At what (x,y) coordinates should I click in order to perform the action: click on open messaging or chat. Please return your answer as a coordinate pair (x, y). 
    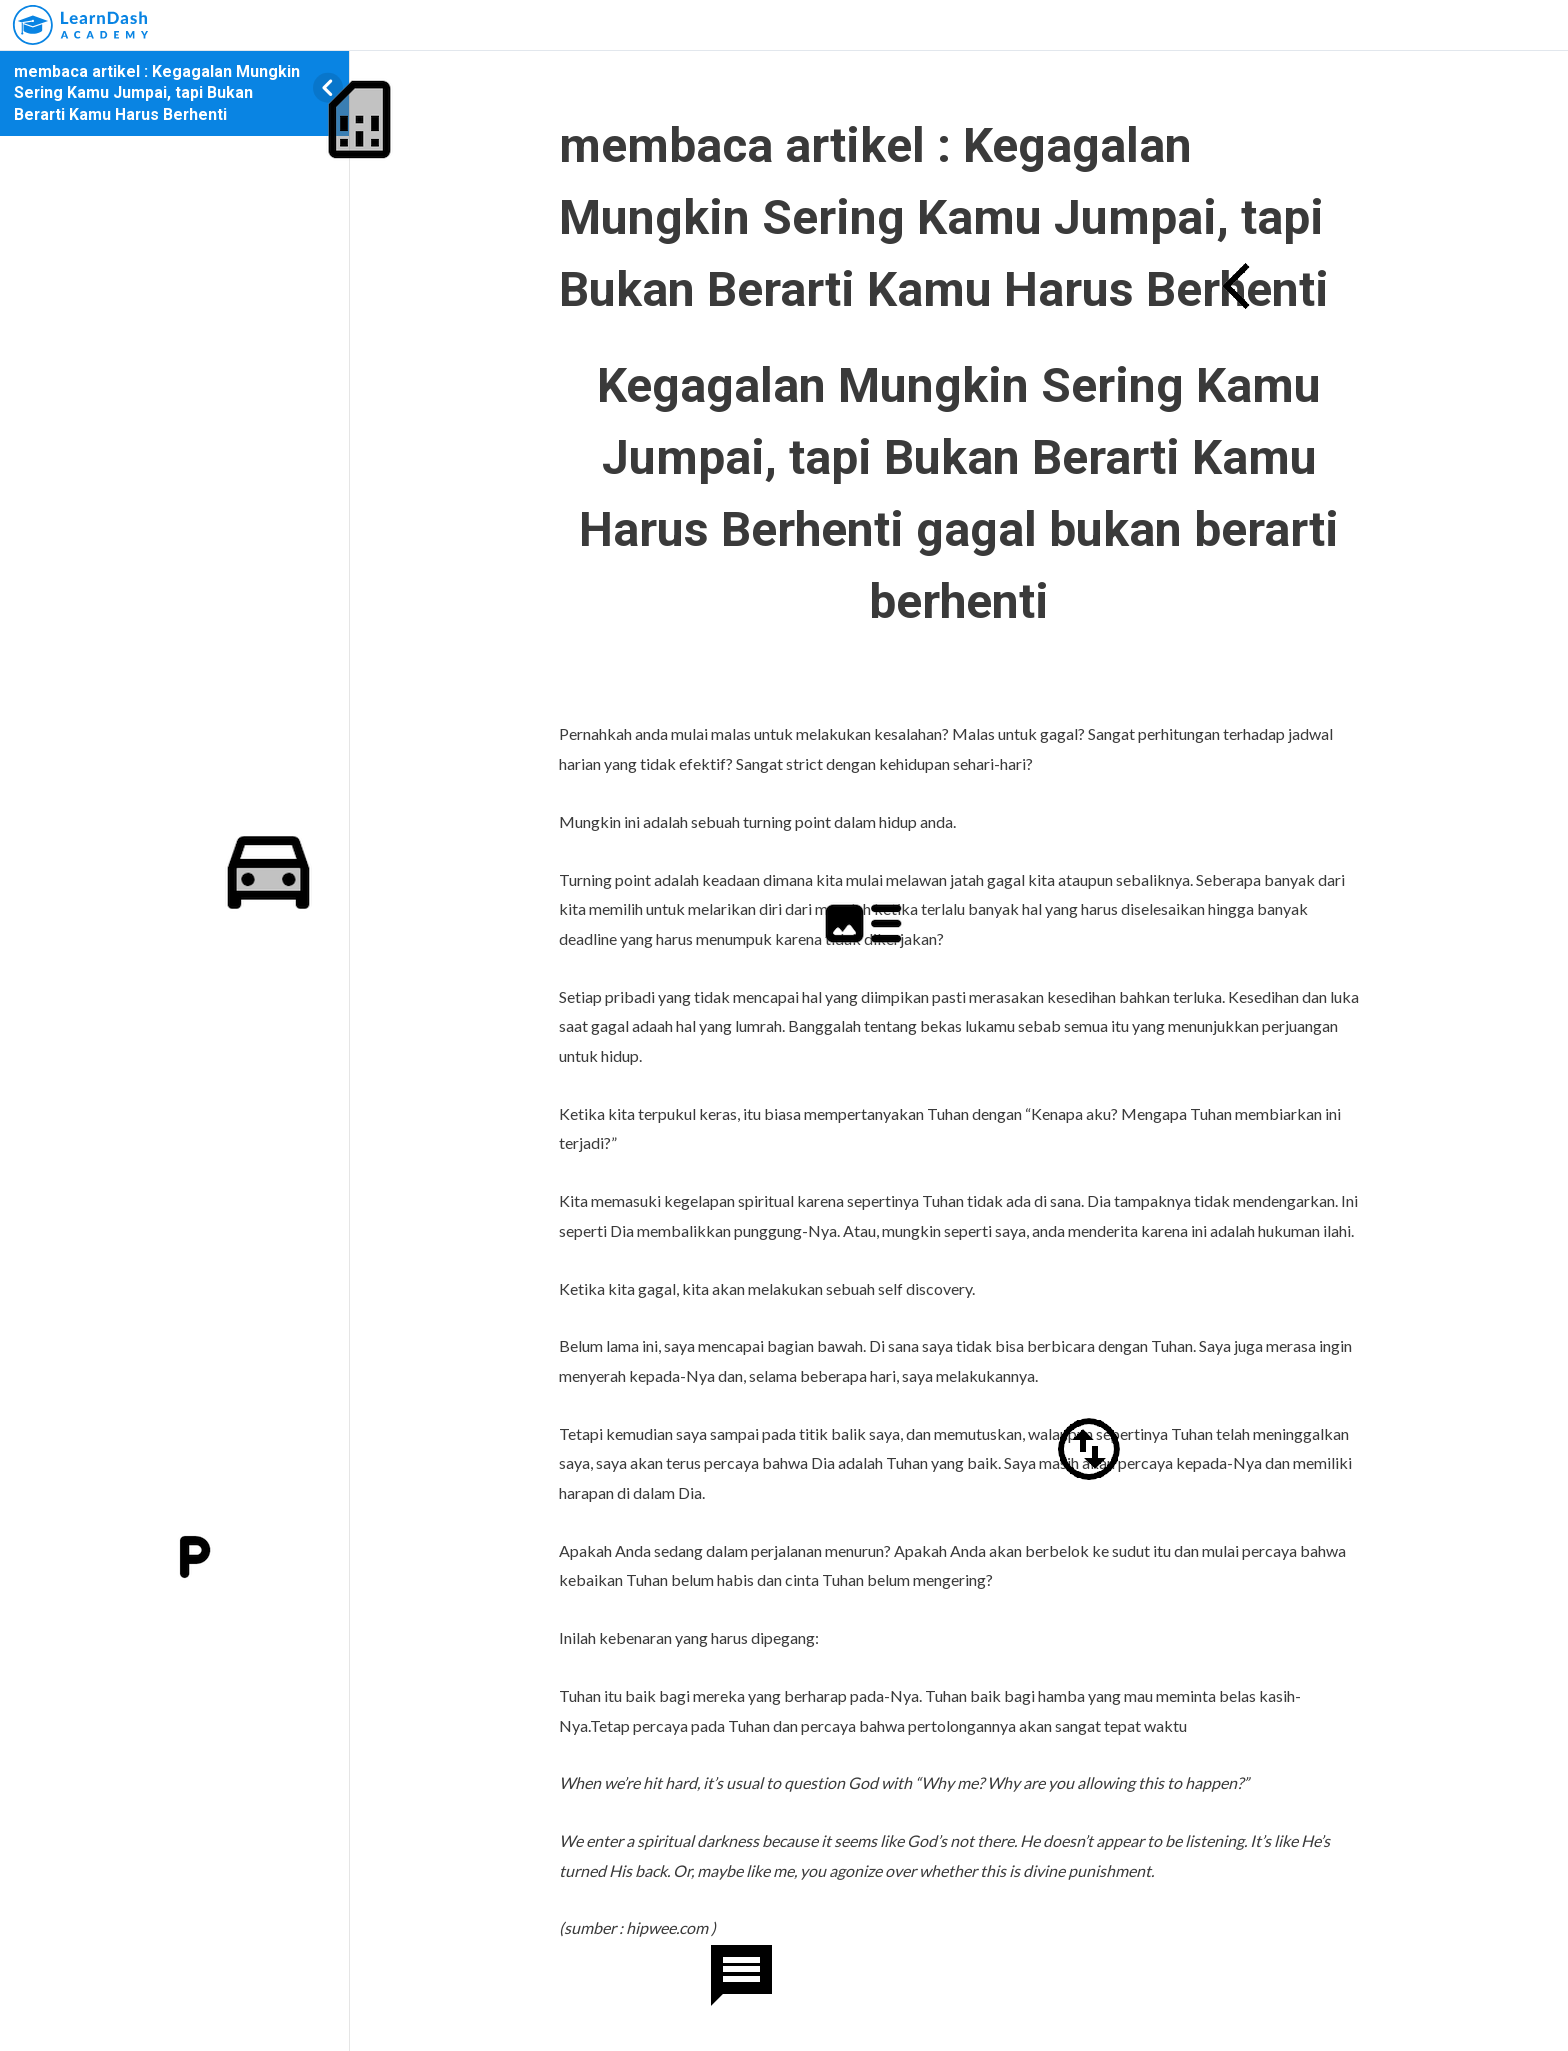
    Looking at the image, I should click on (741, 1975).